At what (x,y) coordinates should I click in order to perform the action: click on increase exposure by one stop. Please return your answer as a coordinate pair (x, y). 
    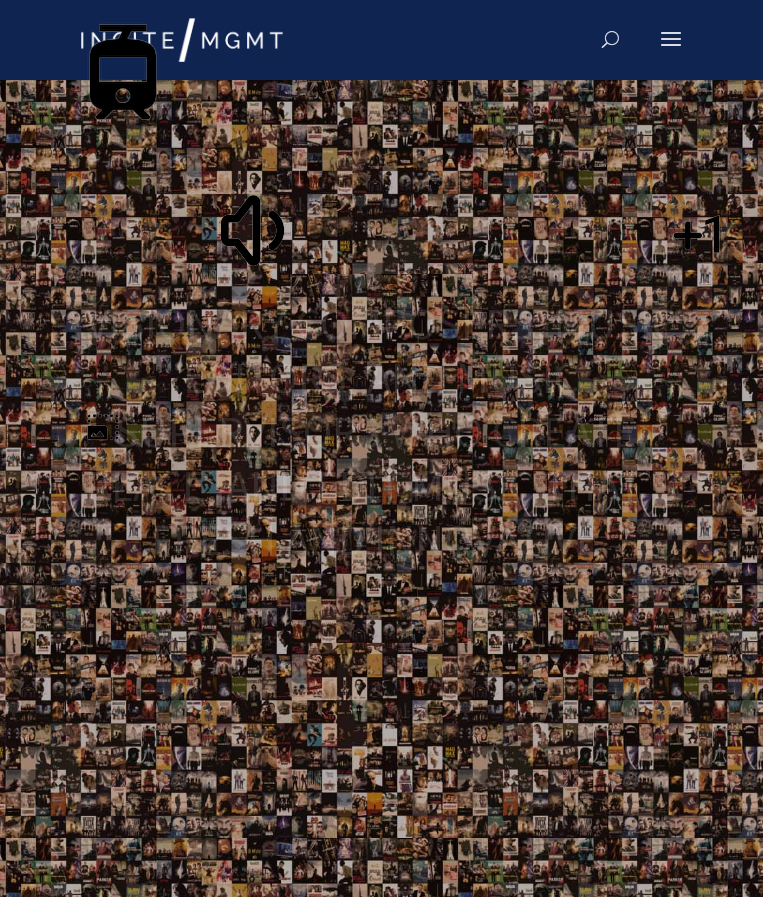
    Looking at the image, I should click on (696, 235).